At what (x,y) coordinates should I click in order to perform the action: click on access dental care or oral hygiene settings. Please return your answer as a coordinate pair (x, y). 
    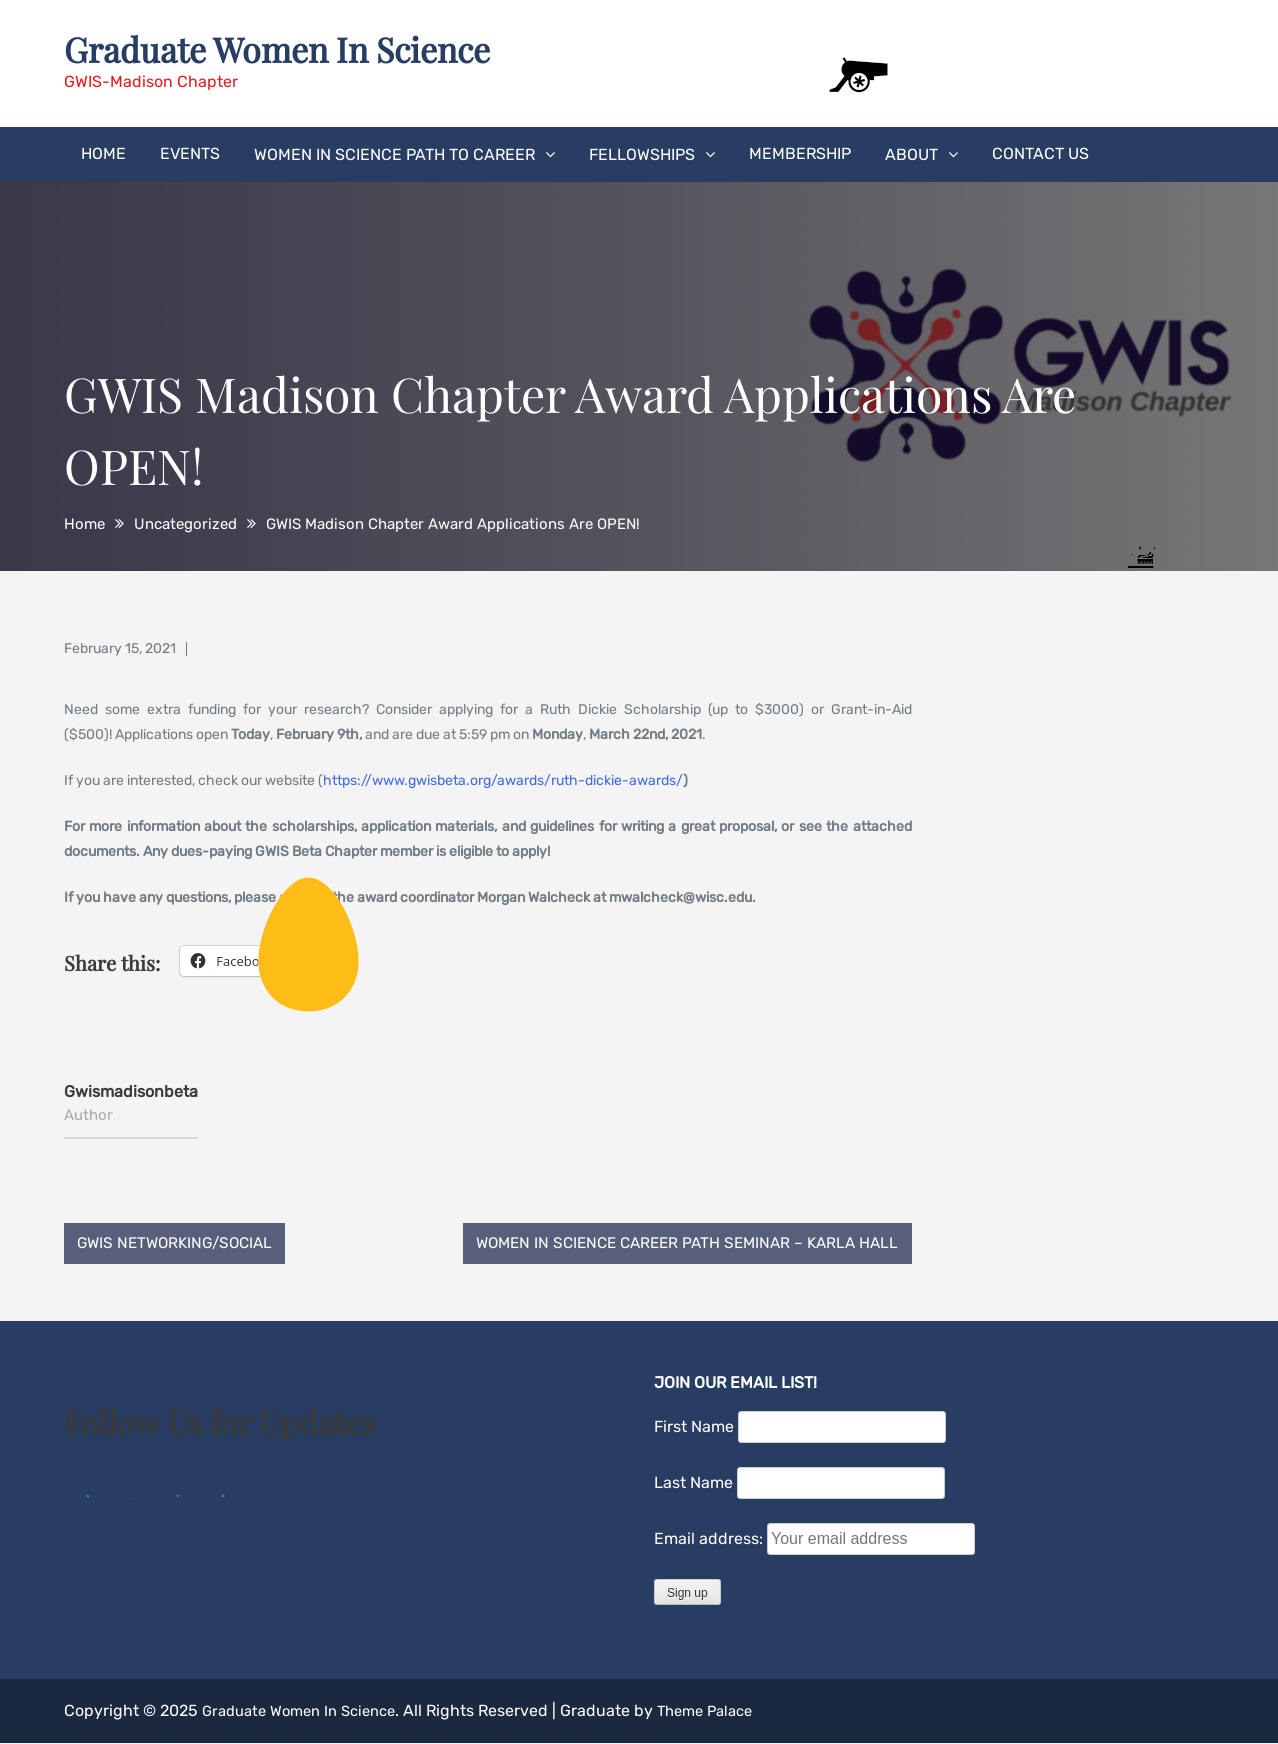
    Looking at the image, I should click on (1142, 557).